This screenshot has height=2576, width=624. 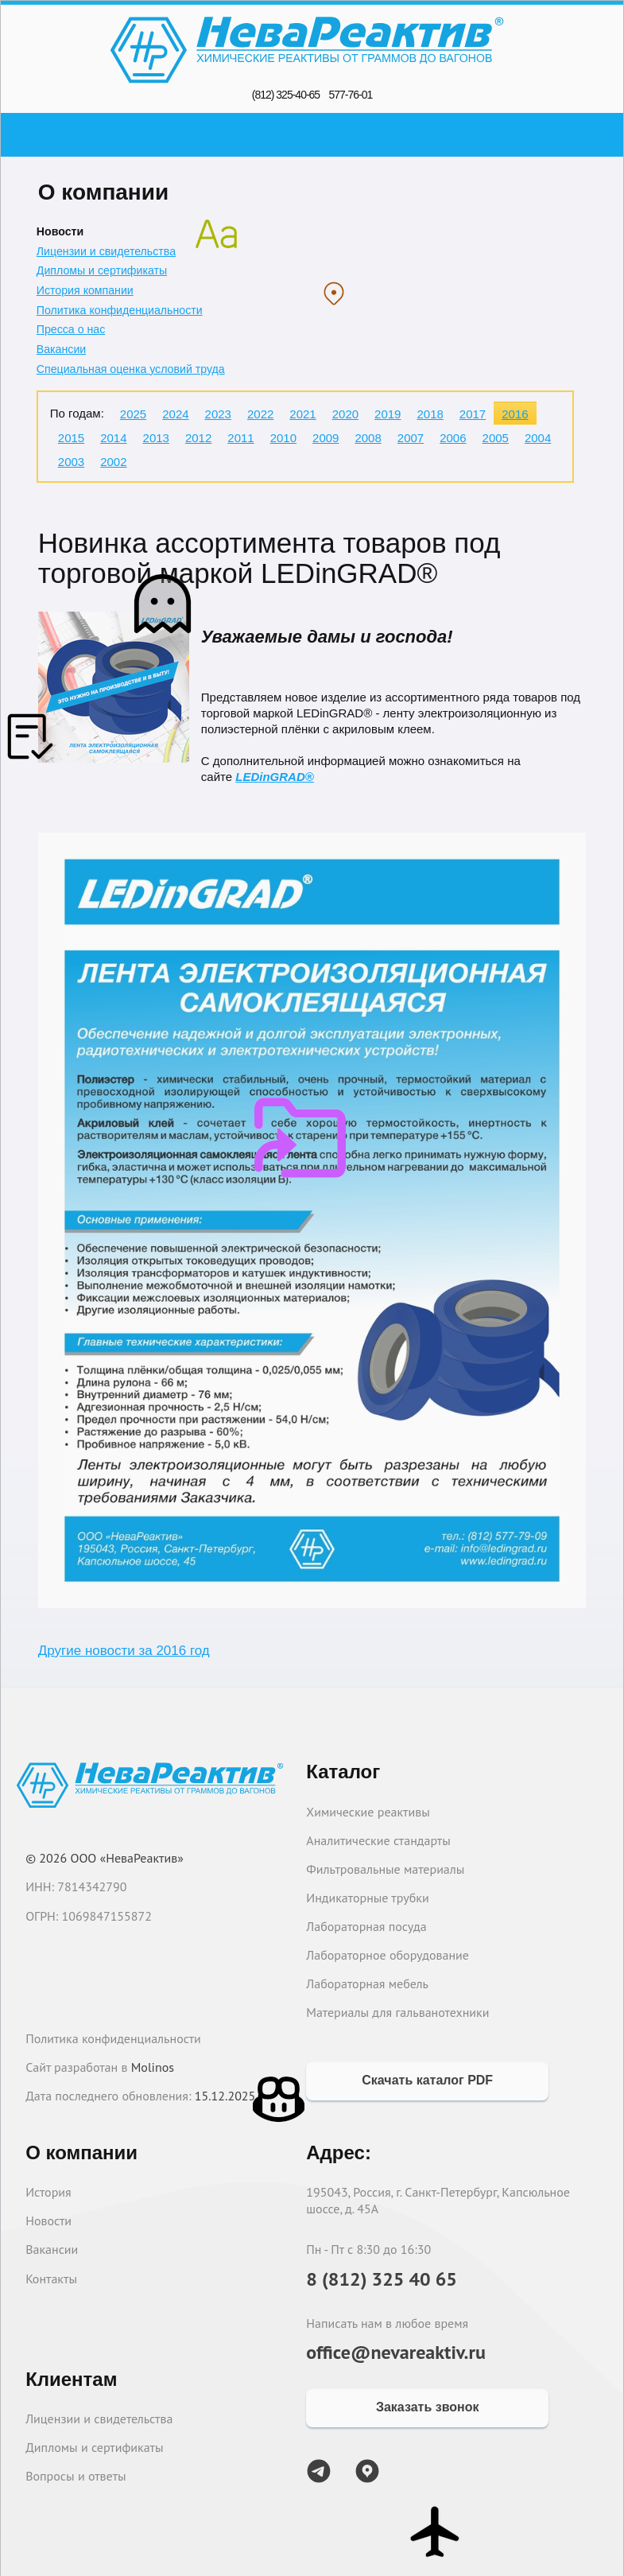 What do you see at coordinates (334, 293) in the screenshot?
I see `view location on map` at bounding box center [334, 293].